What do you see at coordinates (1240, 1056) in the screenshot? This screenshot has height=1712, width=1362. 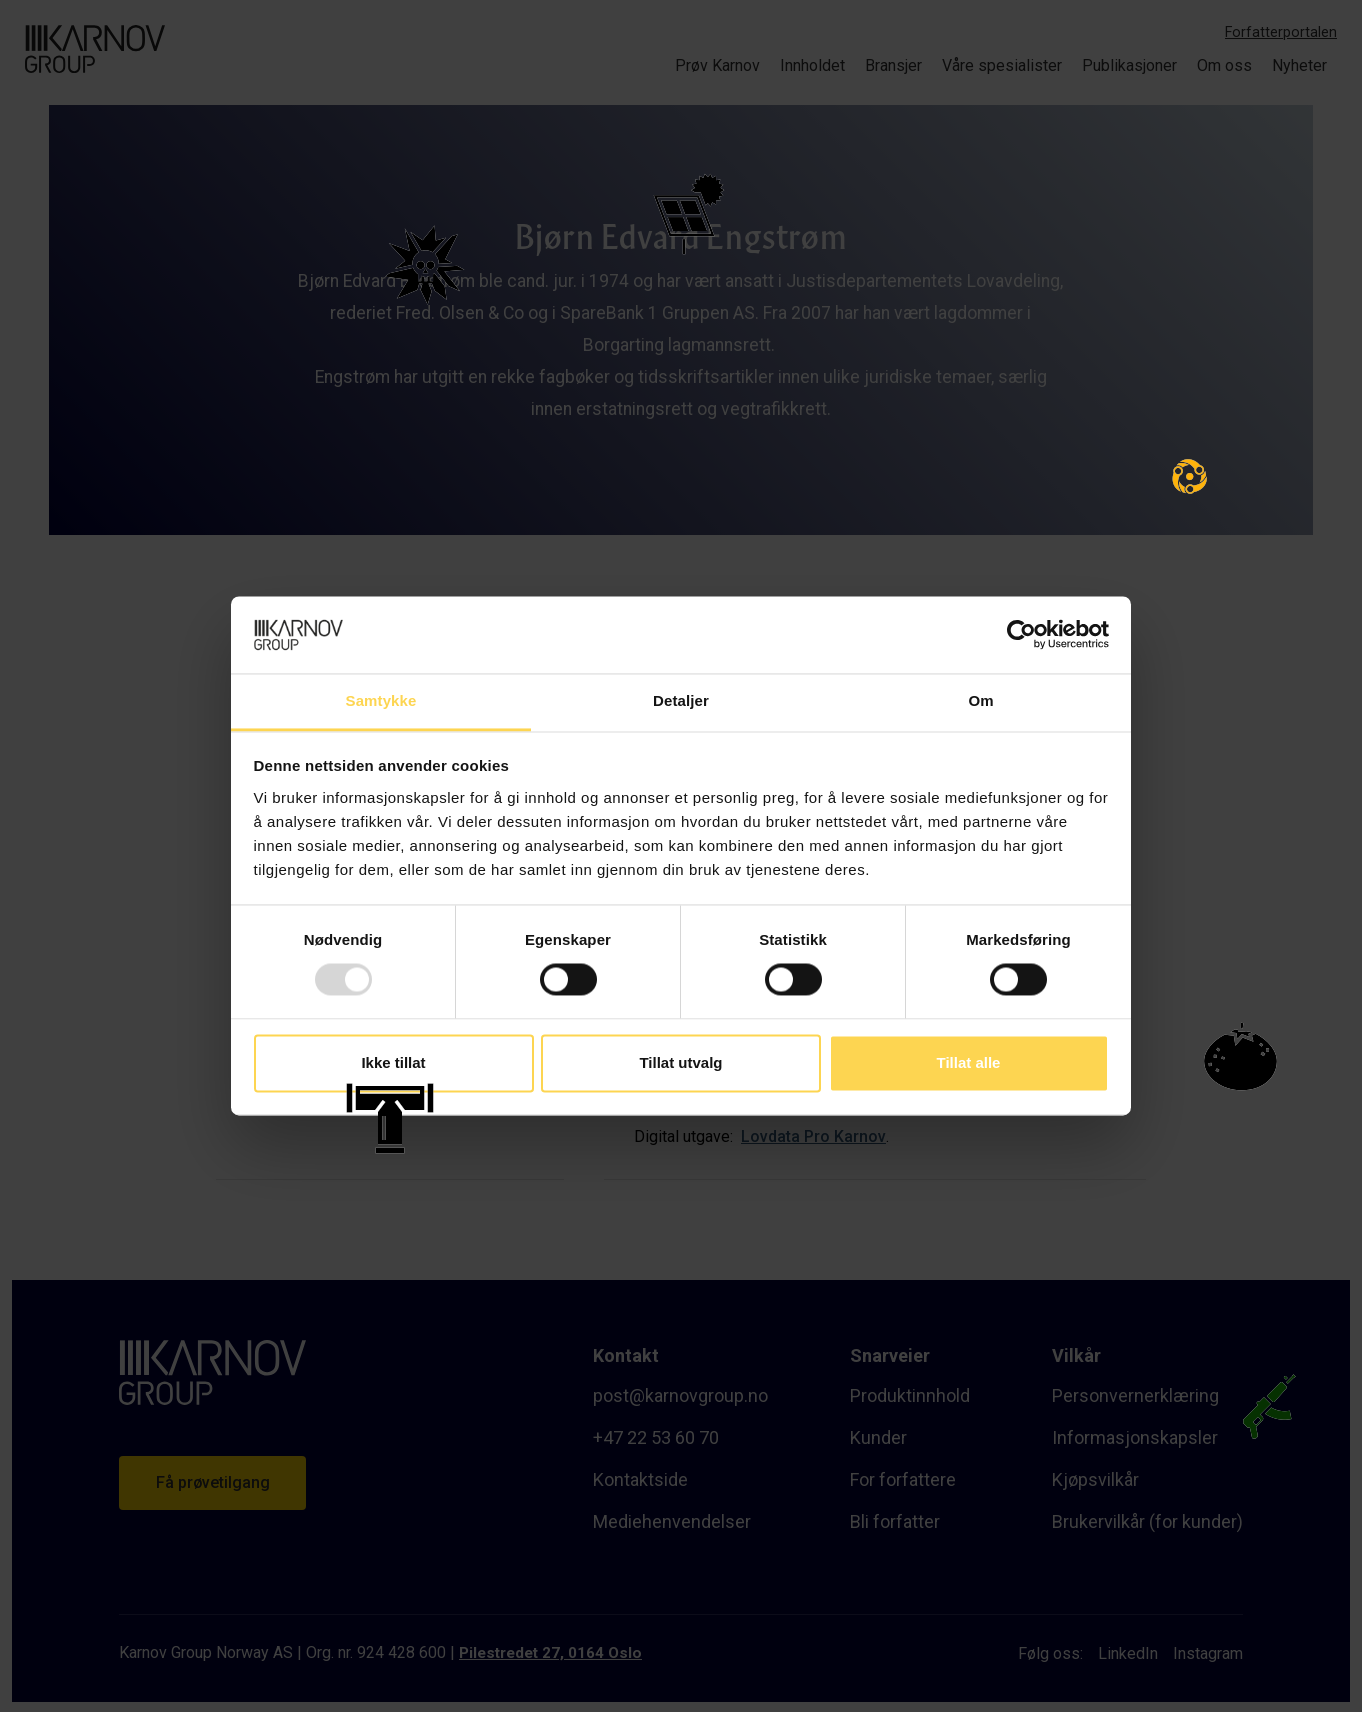 I see `select tangerine or citrus fruit item` at bounding box center [1240, 1056].